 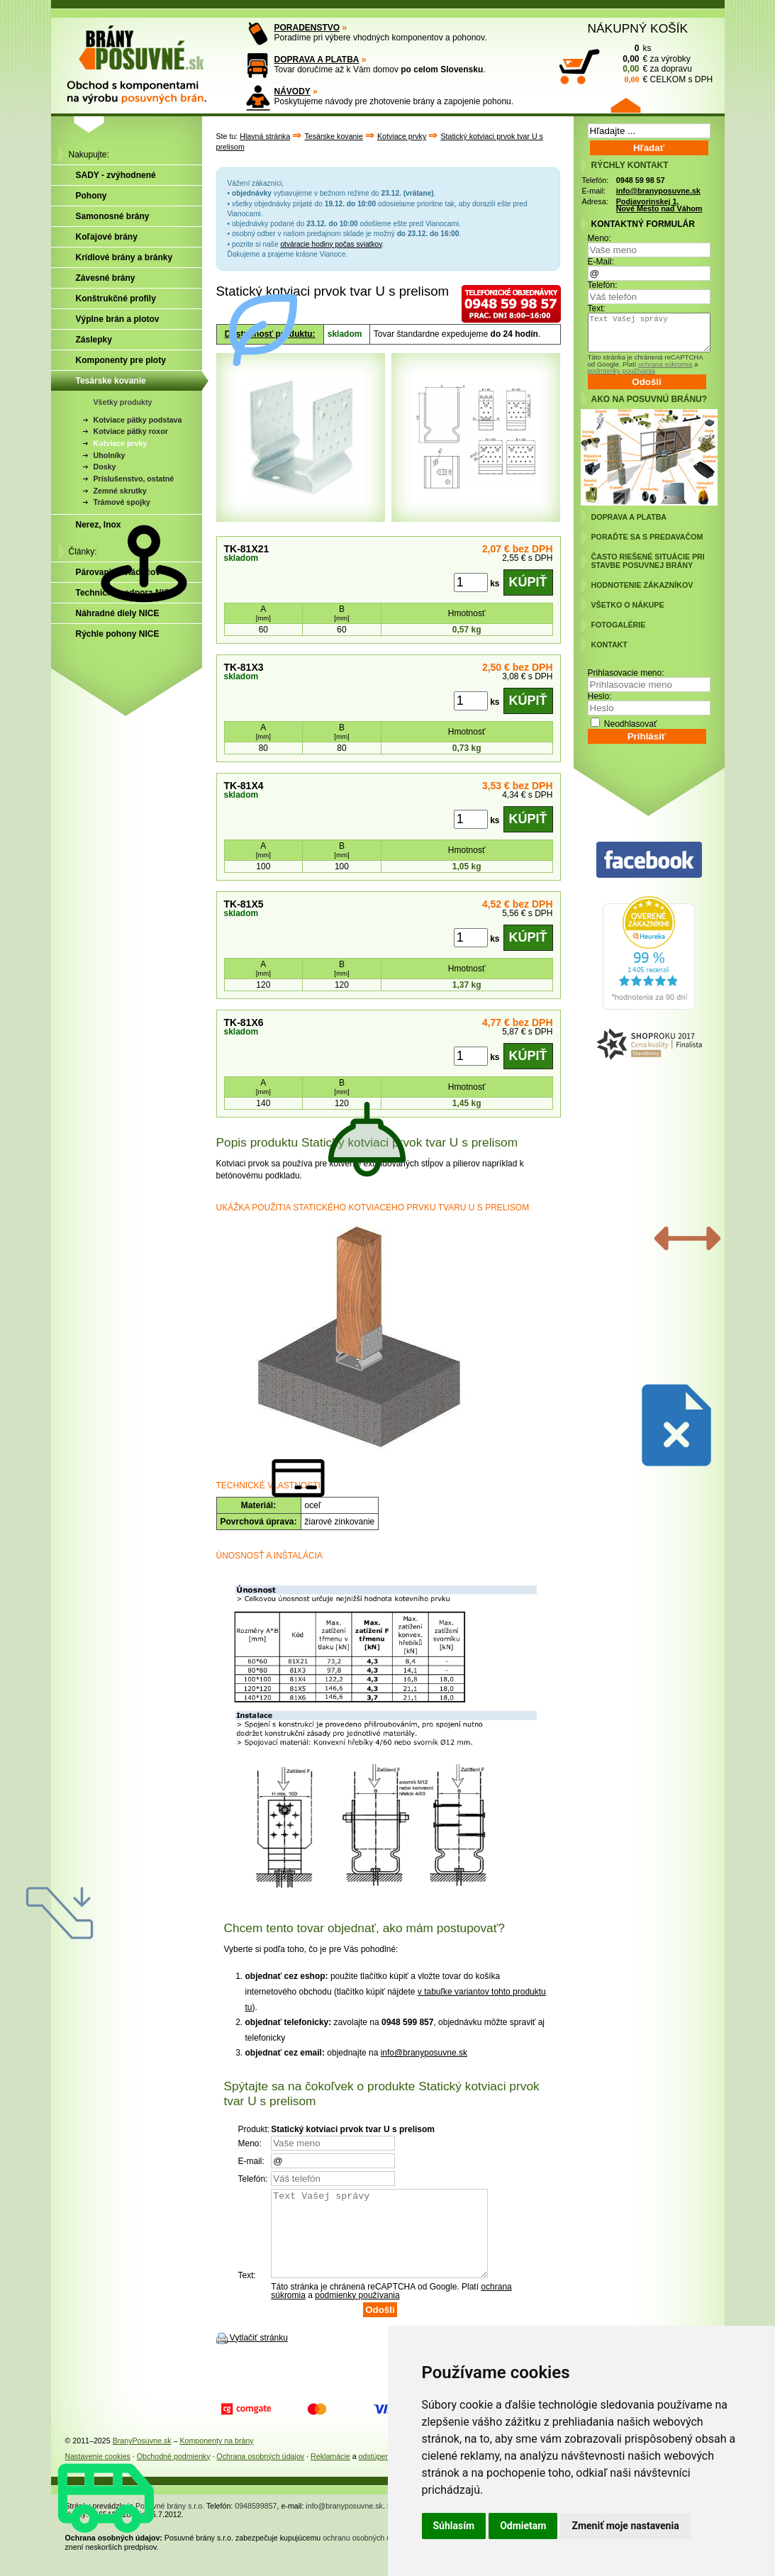 What do you see at coordinates (687, 1238) in the screenshot?
I see `resize element horizontally` at bounding box center [687, 1238].